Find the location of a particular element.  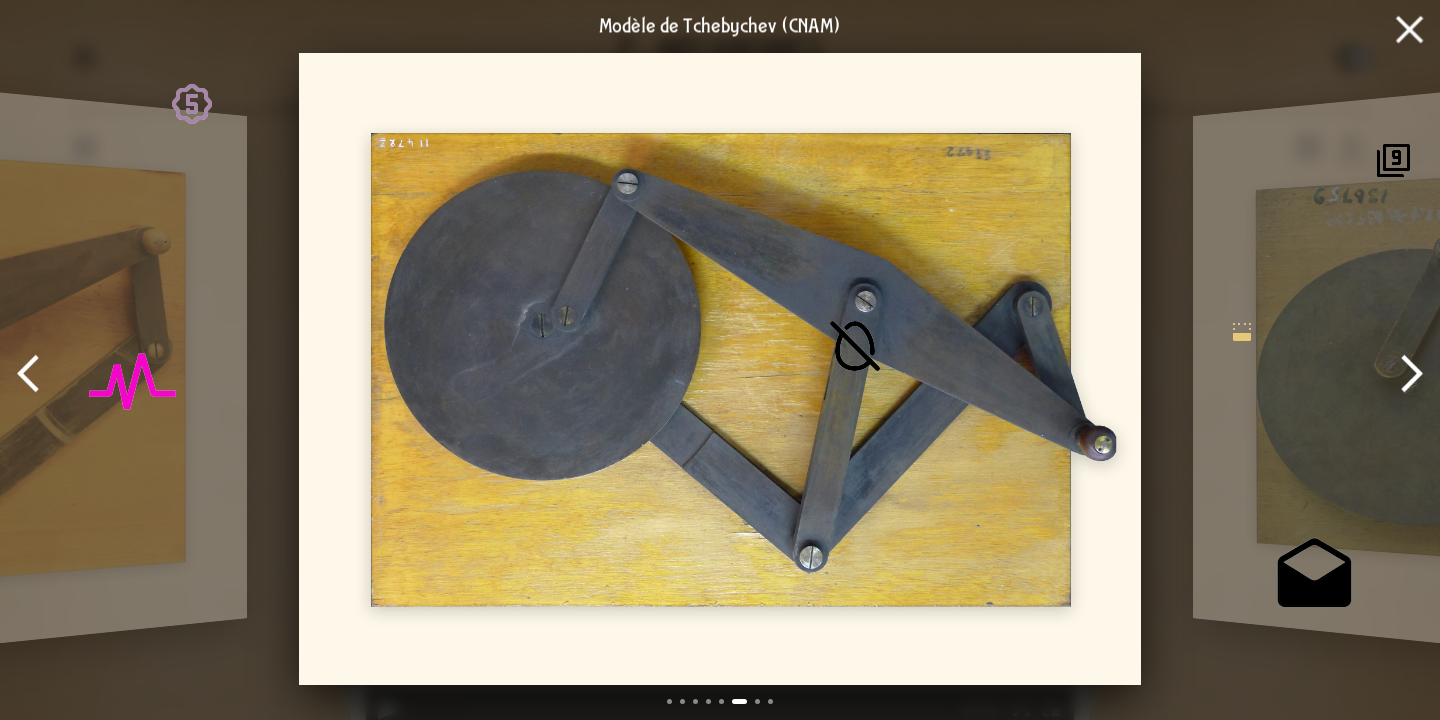

indicates egg-free or no eggs is located at coordinates (855, 346).